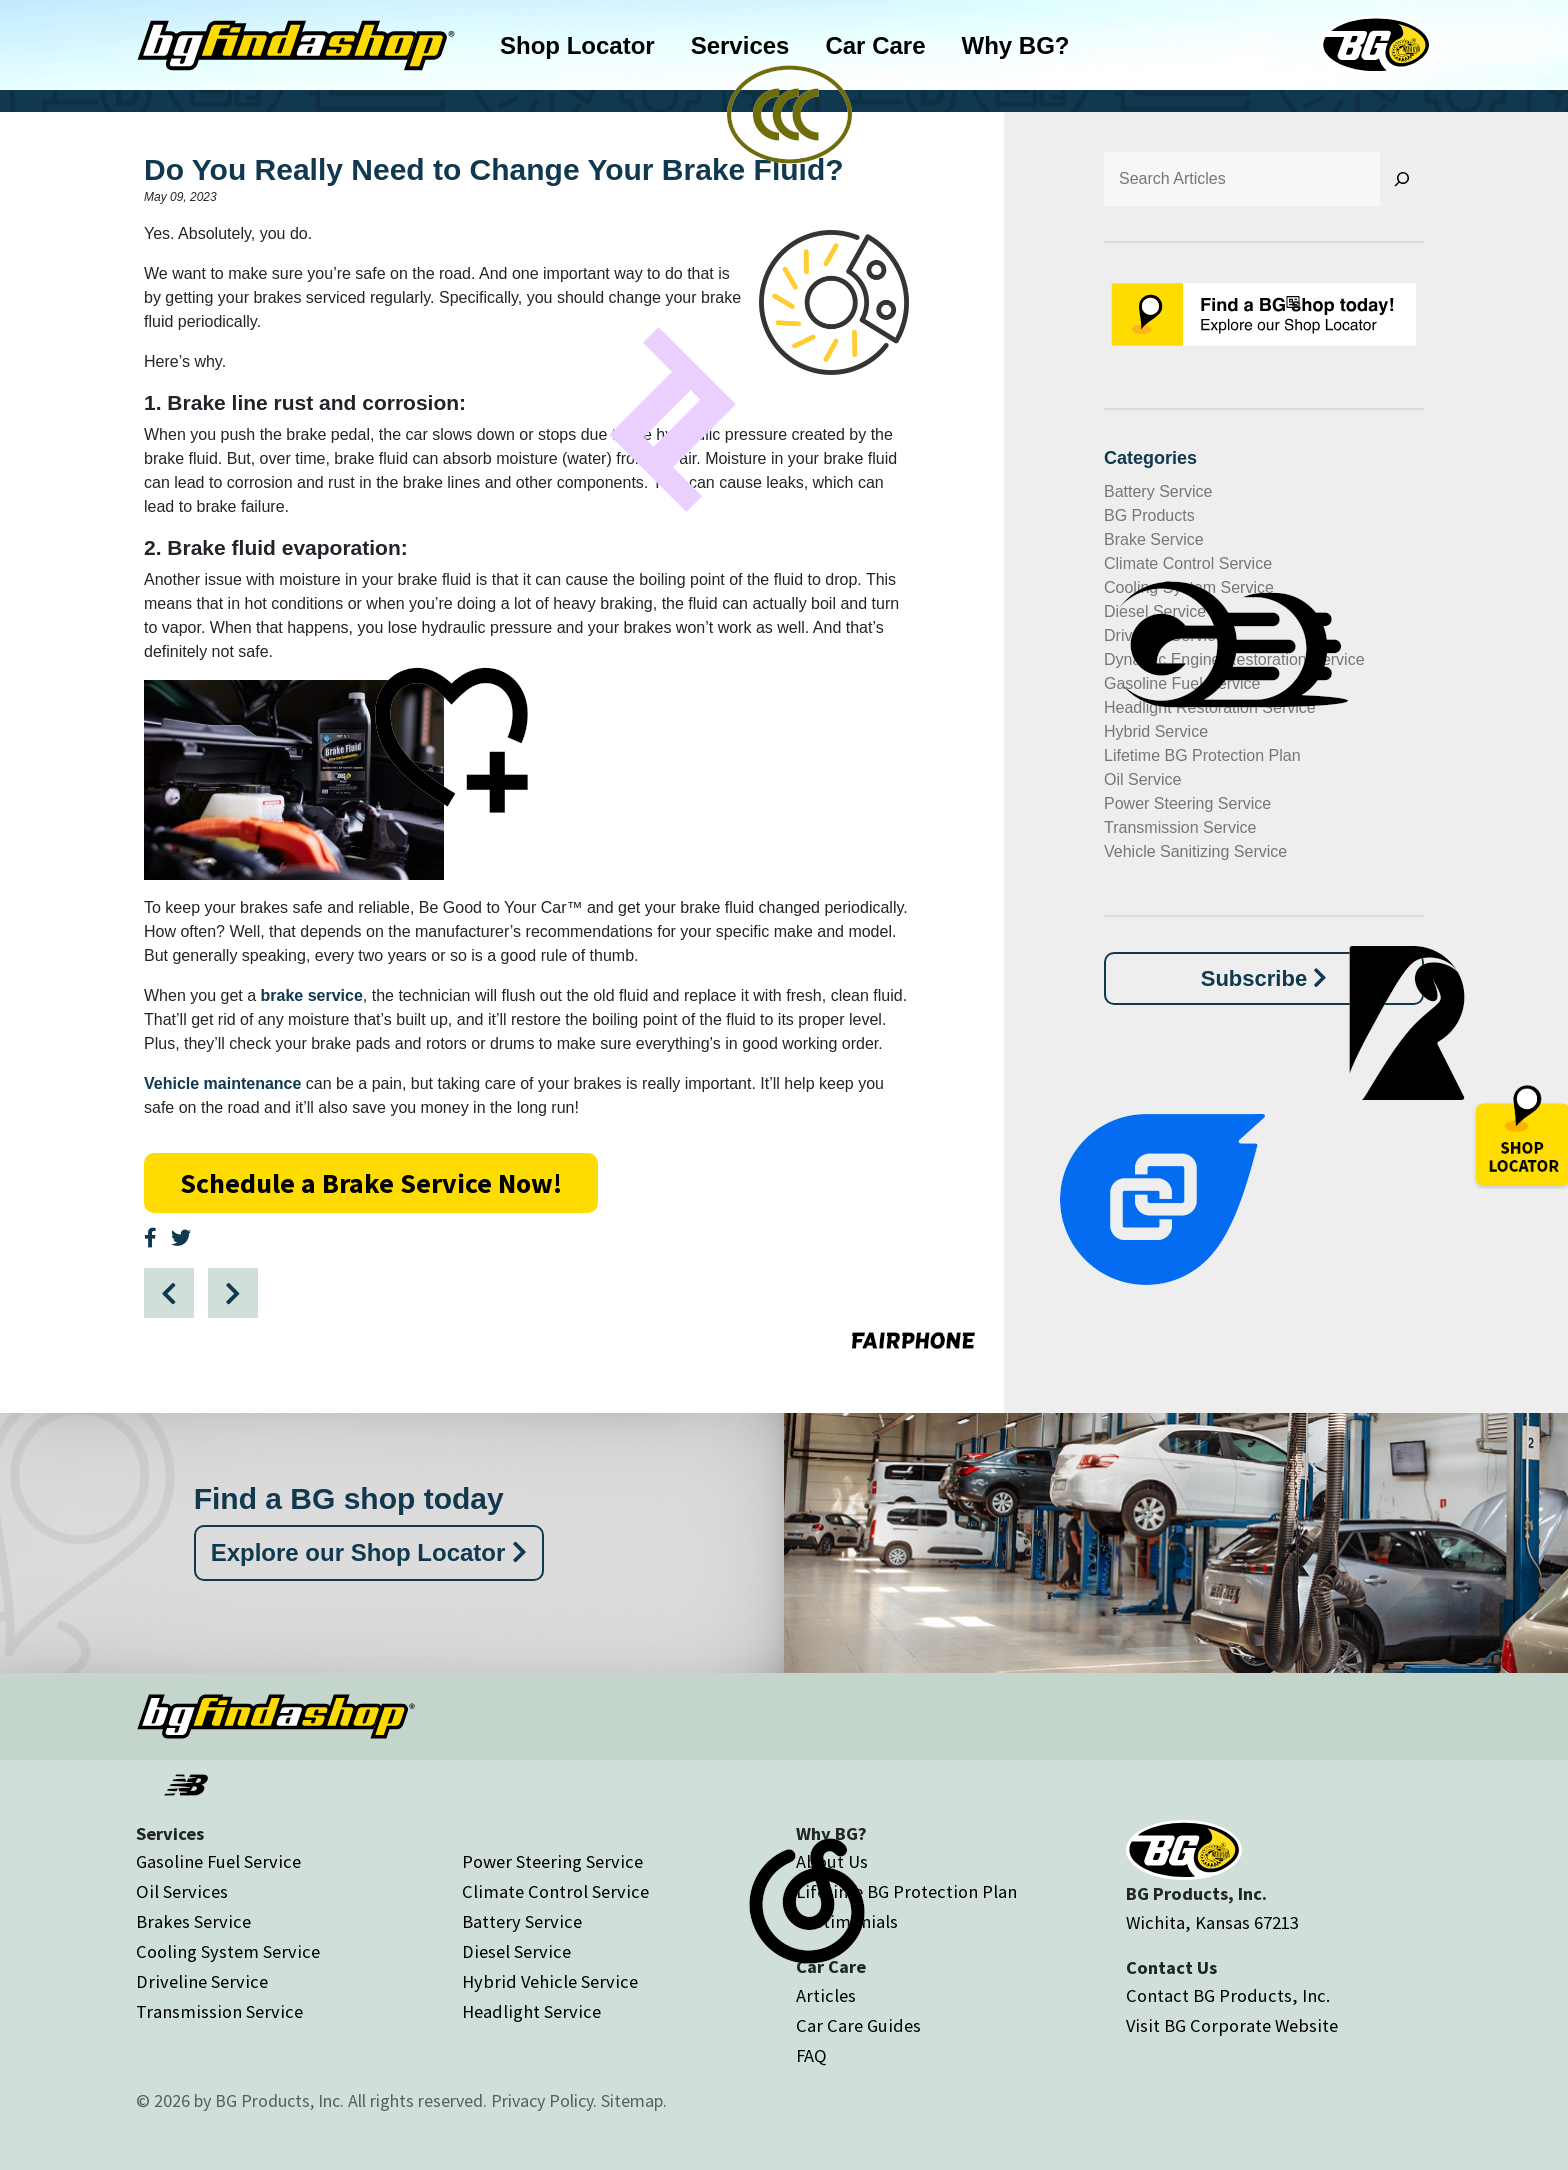 This screenshot has height=2170, width=1568. What do you see at coordinates (1407, 1023) in the screenshot?
I see `Rollup.js logo` at bounding box center [1407, 1023].